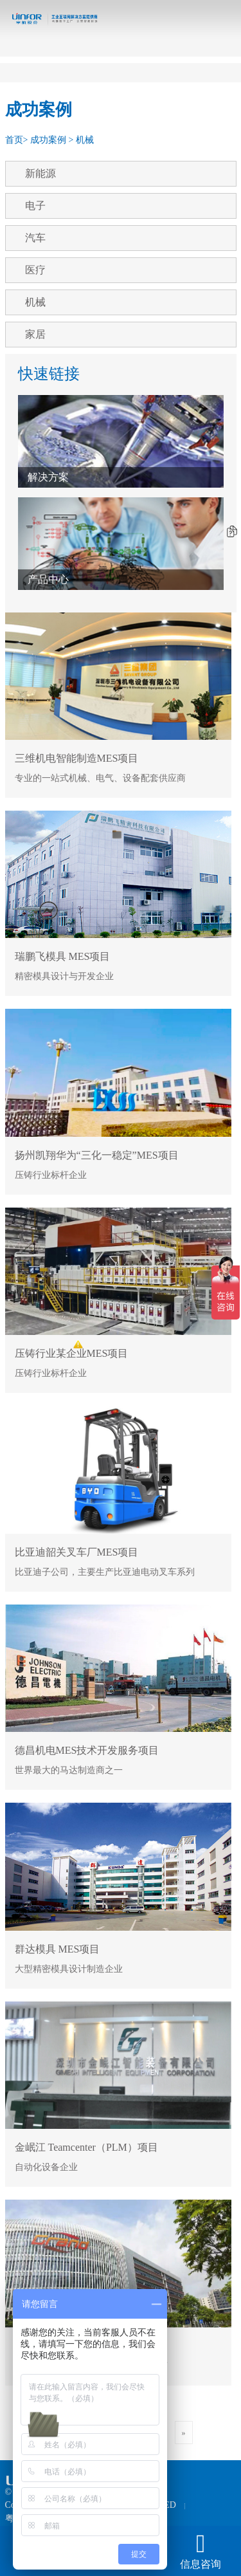 The height and width of the screenshot is (2576, 241). What do you see at coordinates (232, 531) in the screenshot?
I see `access frequently asked questions` at bounding box center [232, 531].